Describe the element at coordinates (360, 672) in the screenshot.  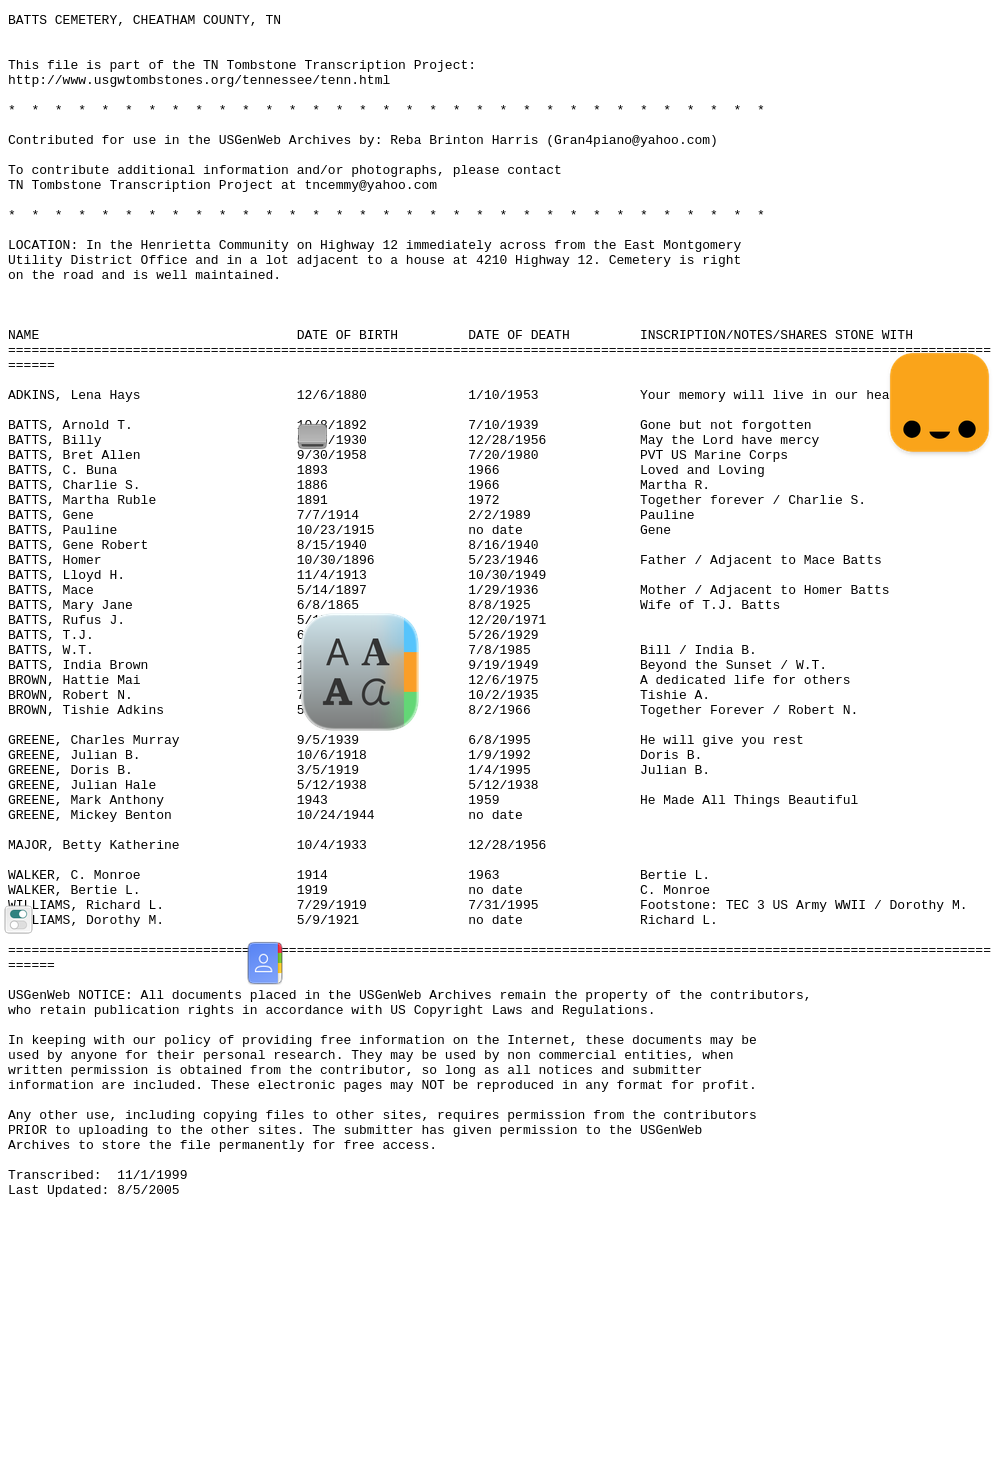
I see `open the fonts management app` at that location.